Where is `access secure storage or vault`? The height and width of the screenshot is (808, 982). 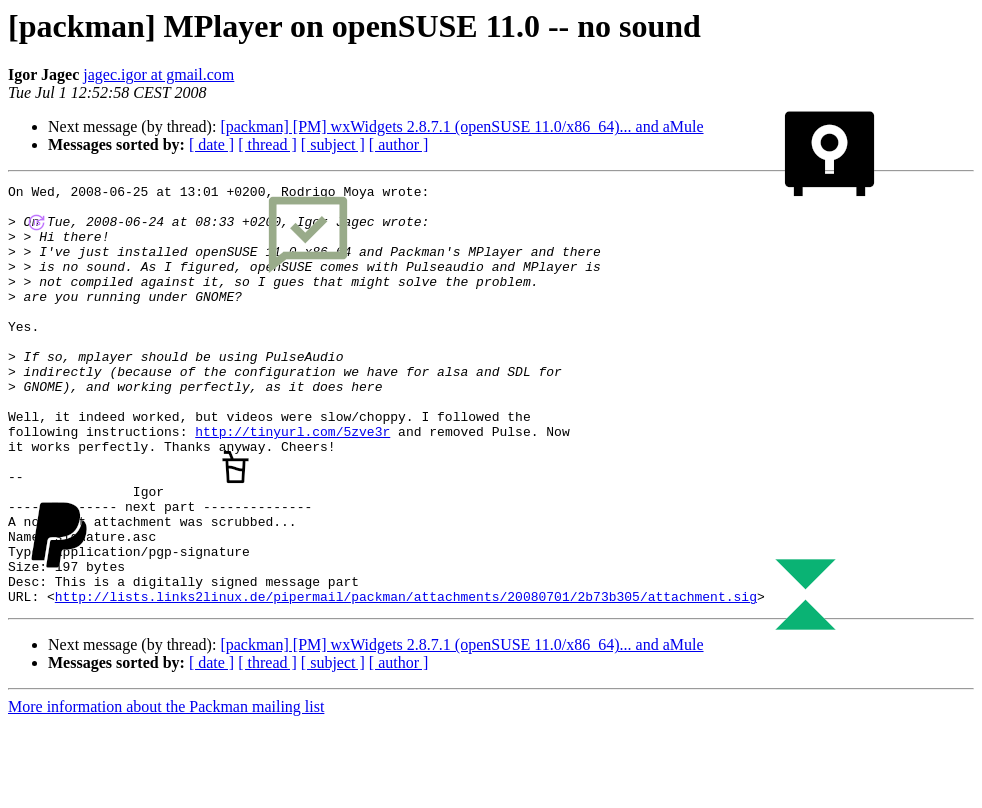
access secure storage or vault is located at coordinates (829, 151).